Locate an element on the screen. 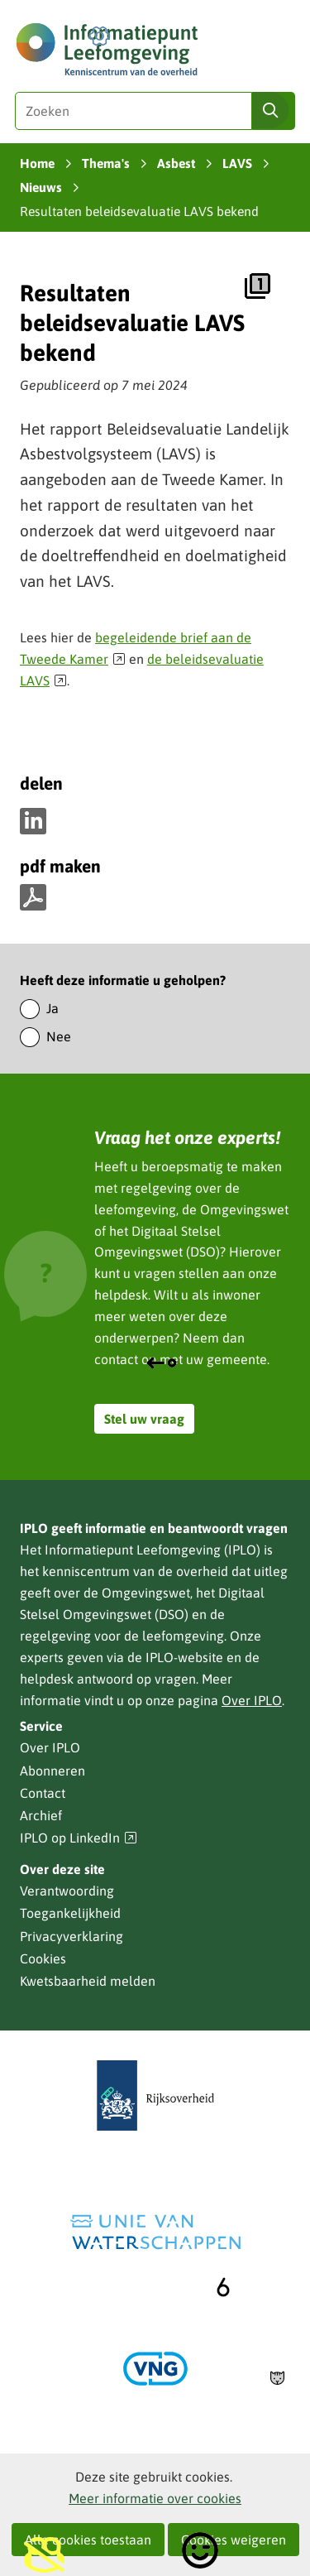  indicates step six in a multi-step process is located at coordinates (223, 2287).